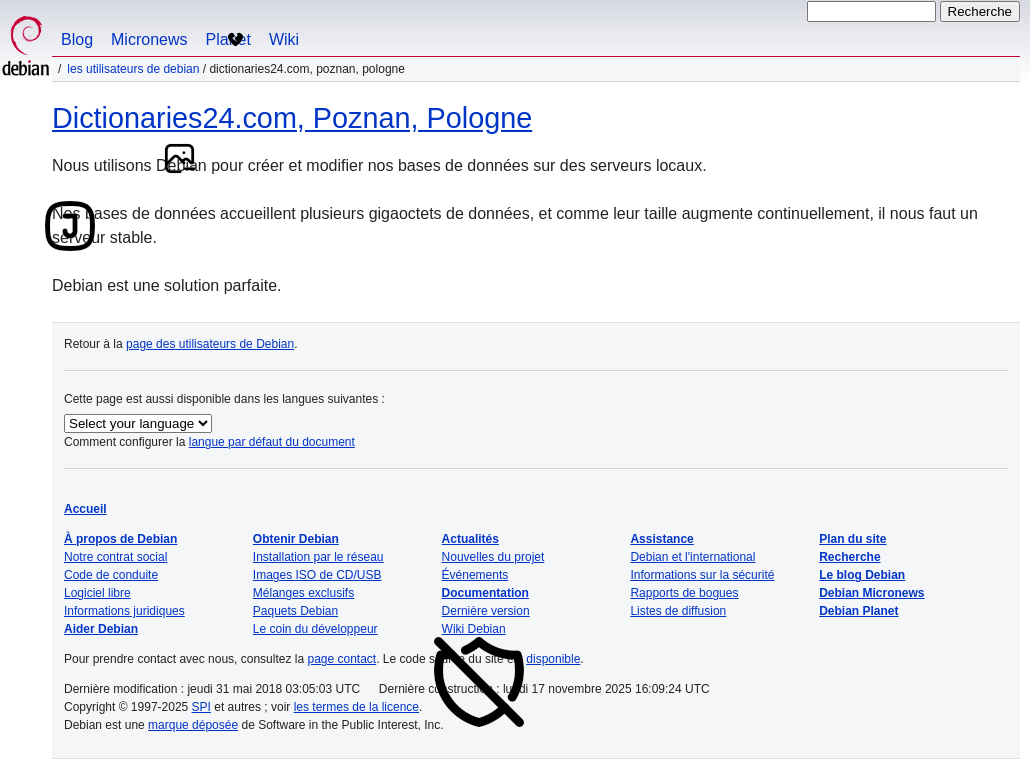 This screenshot has width=1030, height=759. Describe the element at coordinates (235, 39) in the screenshot. I see `unlike or remove from favorites` at that location.